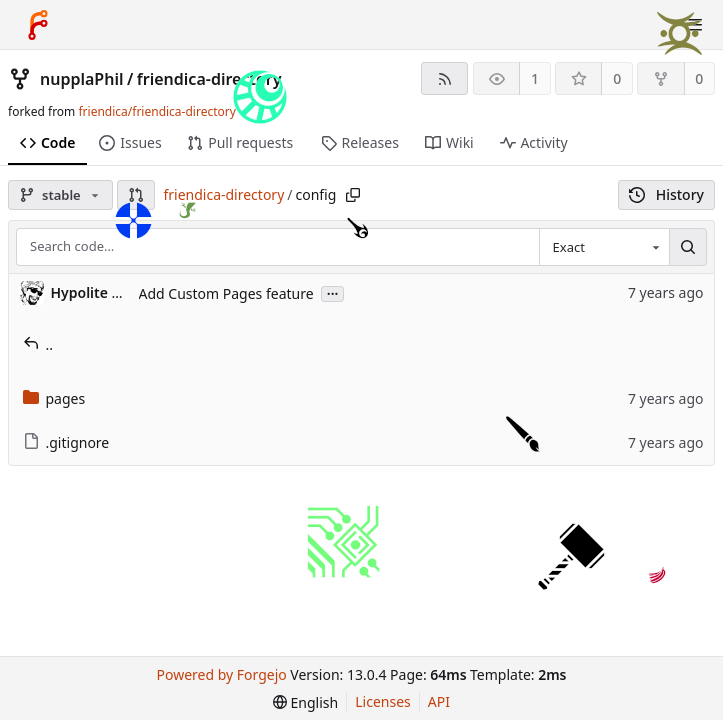 The width and height of the screenshot is (723, 720). I want to click on cast a fire spell or ability, so click(358, 228).